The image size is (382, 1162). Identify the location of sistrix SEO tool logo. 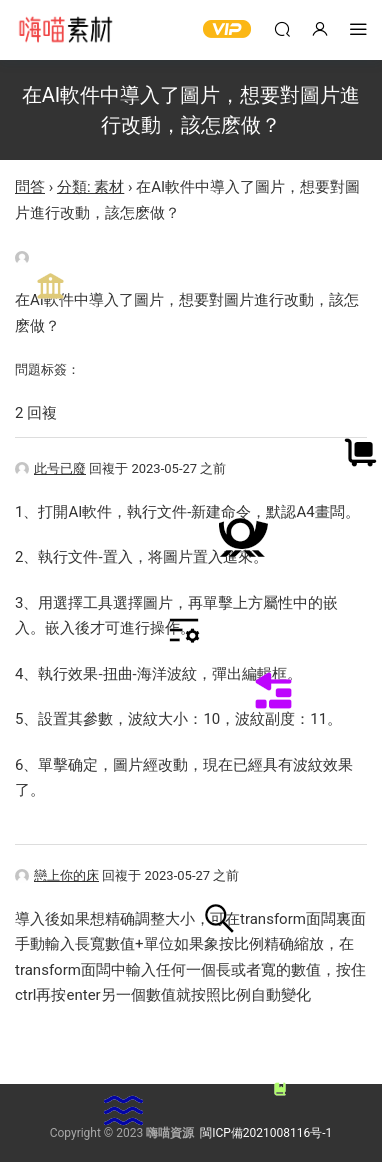
(219, 918).